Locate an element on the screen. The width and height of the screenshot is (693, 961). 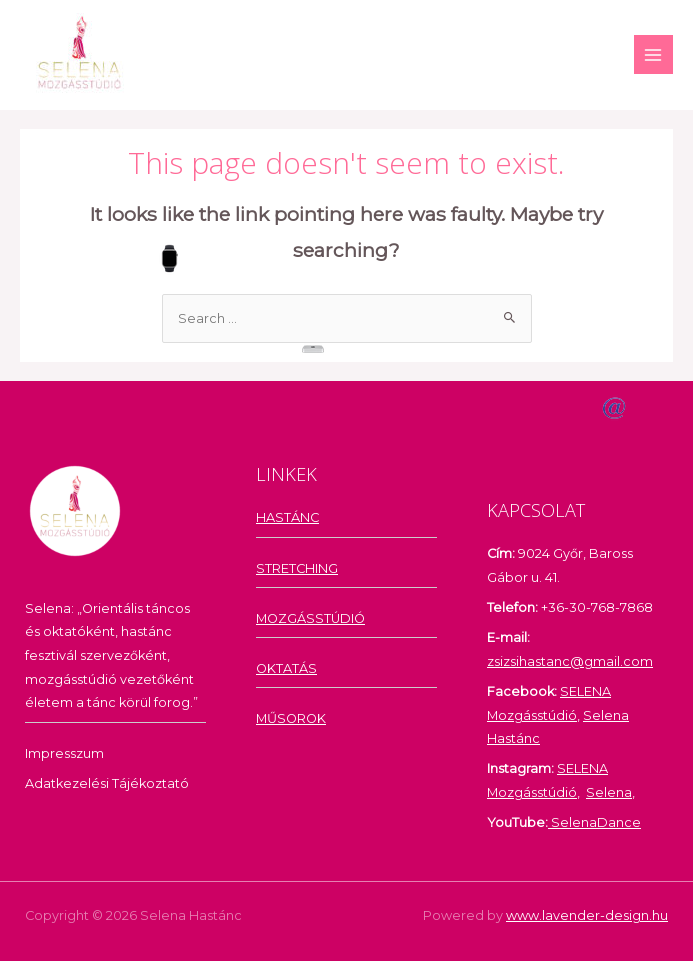
apple watch series 8 device icon is located at coordinates (169, 258).